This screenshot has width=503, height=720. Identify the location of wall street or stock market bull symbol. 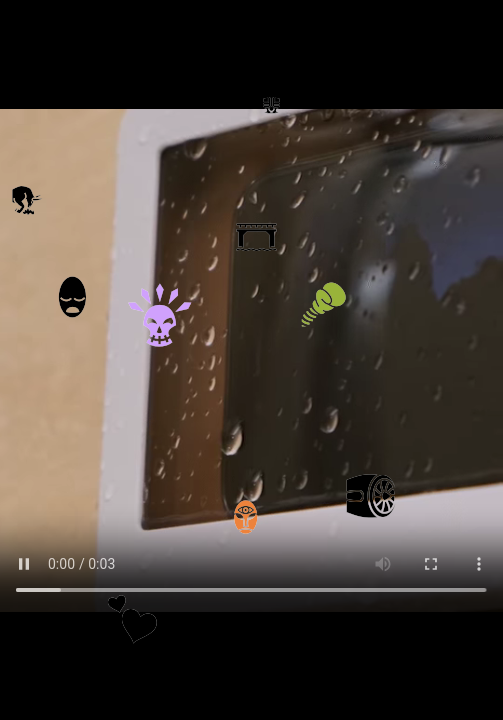
(28, 199).